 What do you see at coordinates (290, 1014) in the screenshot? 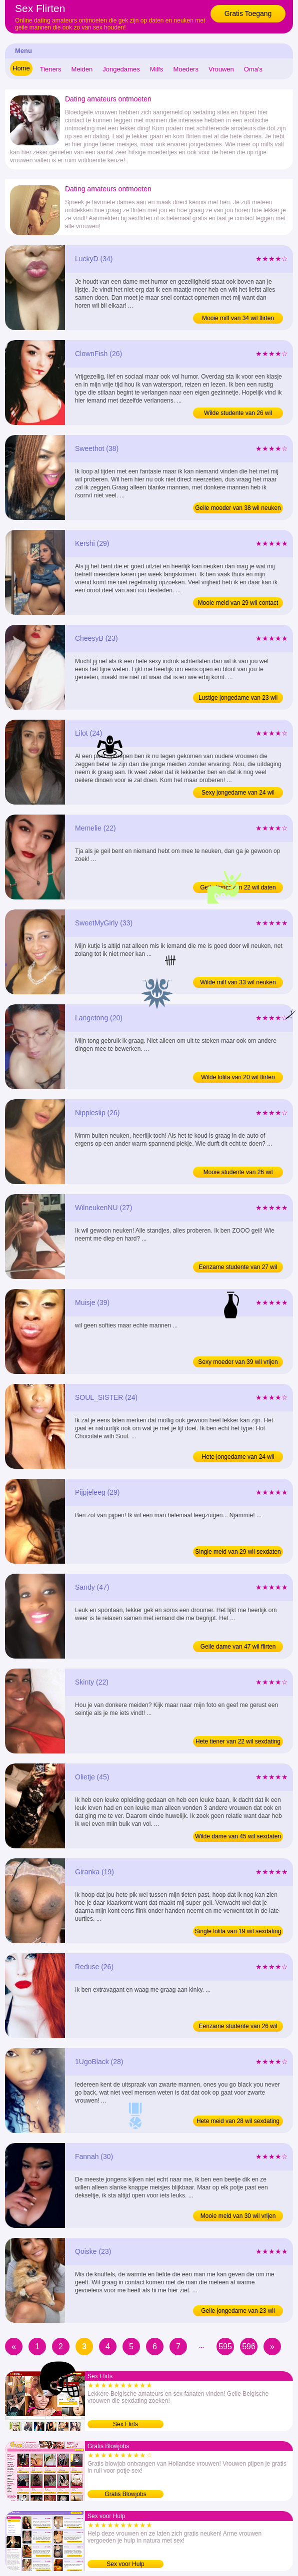
I see `wooden stick or branch resource item` at bounding box center [290, 1014].